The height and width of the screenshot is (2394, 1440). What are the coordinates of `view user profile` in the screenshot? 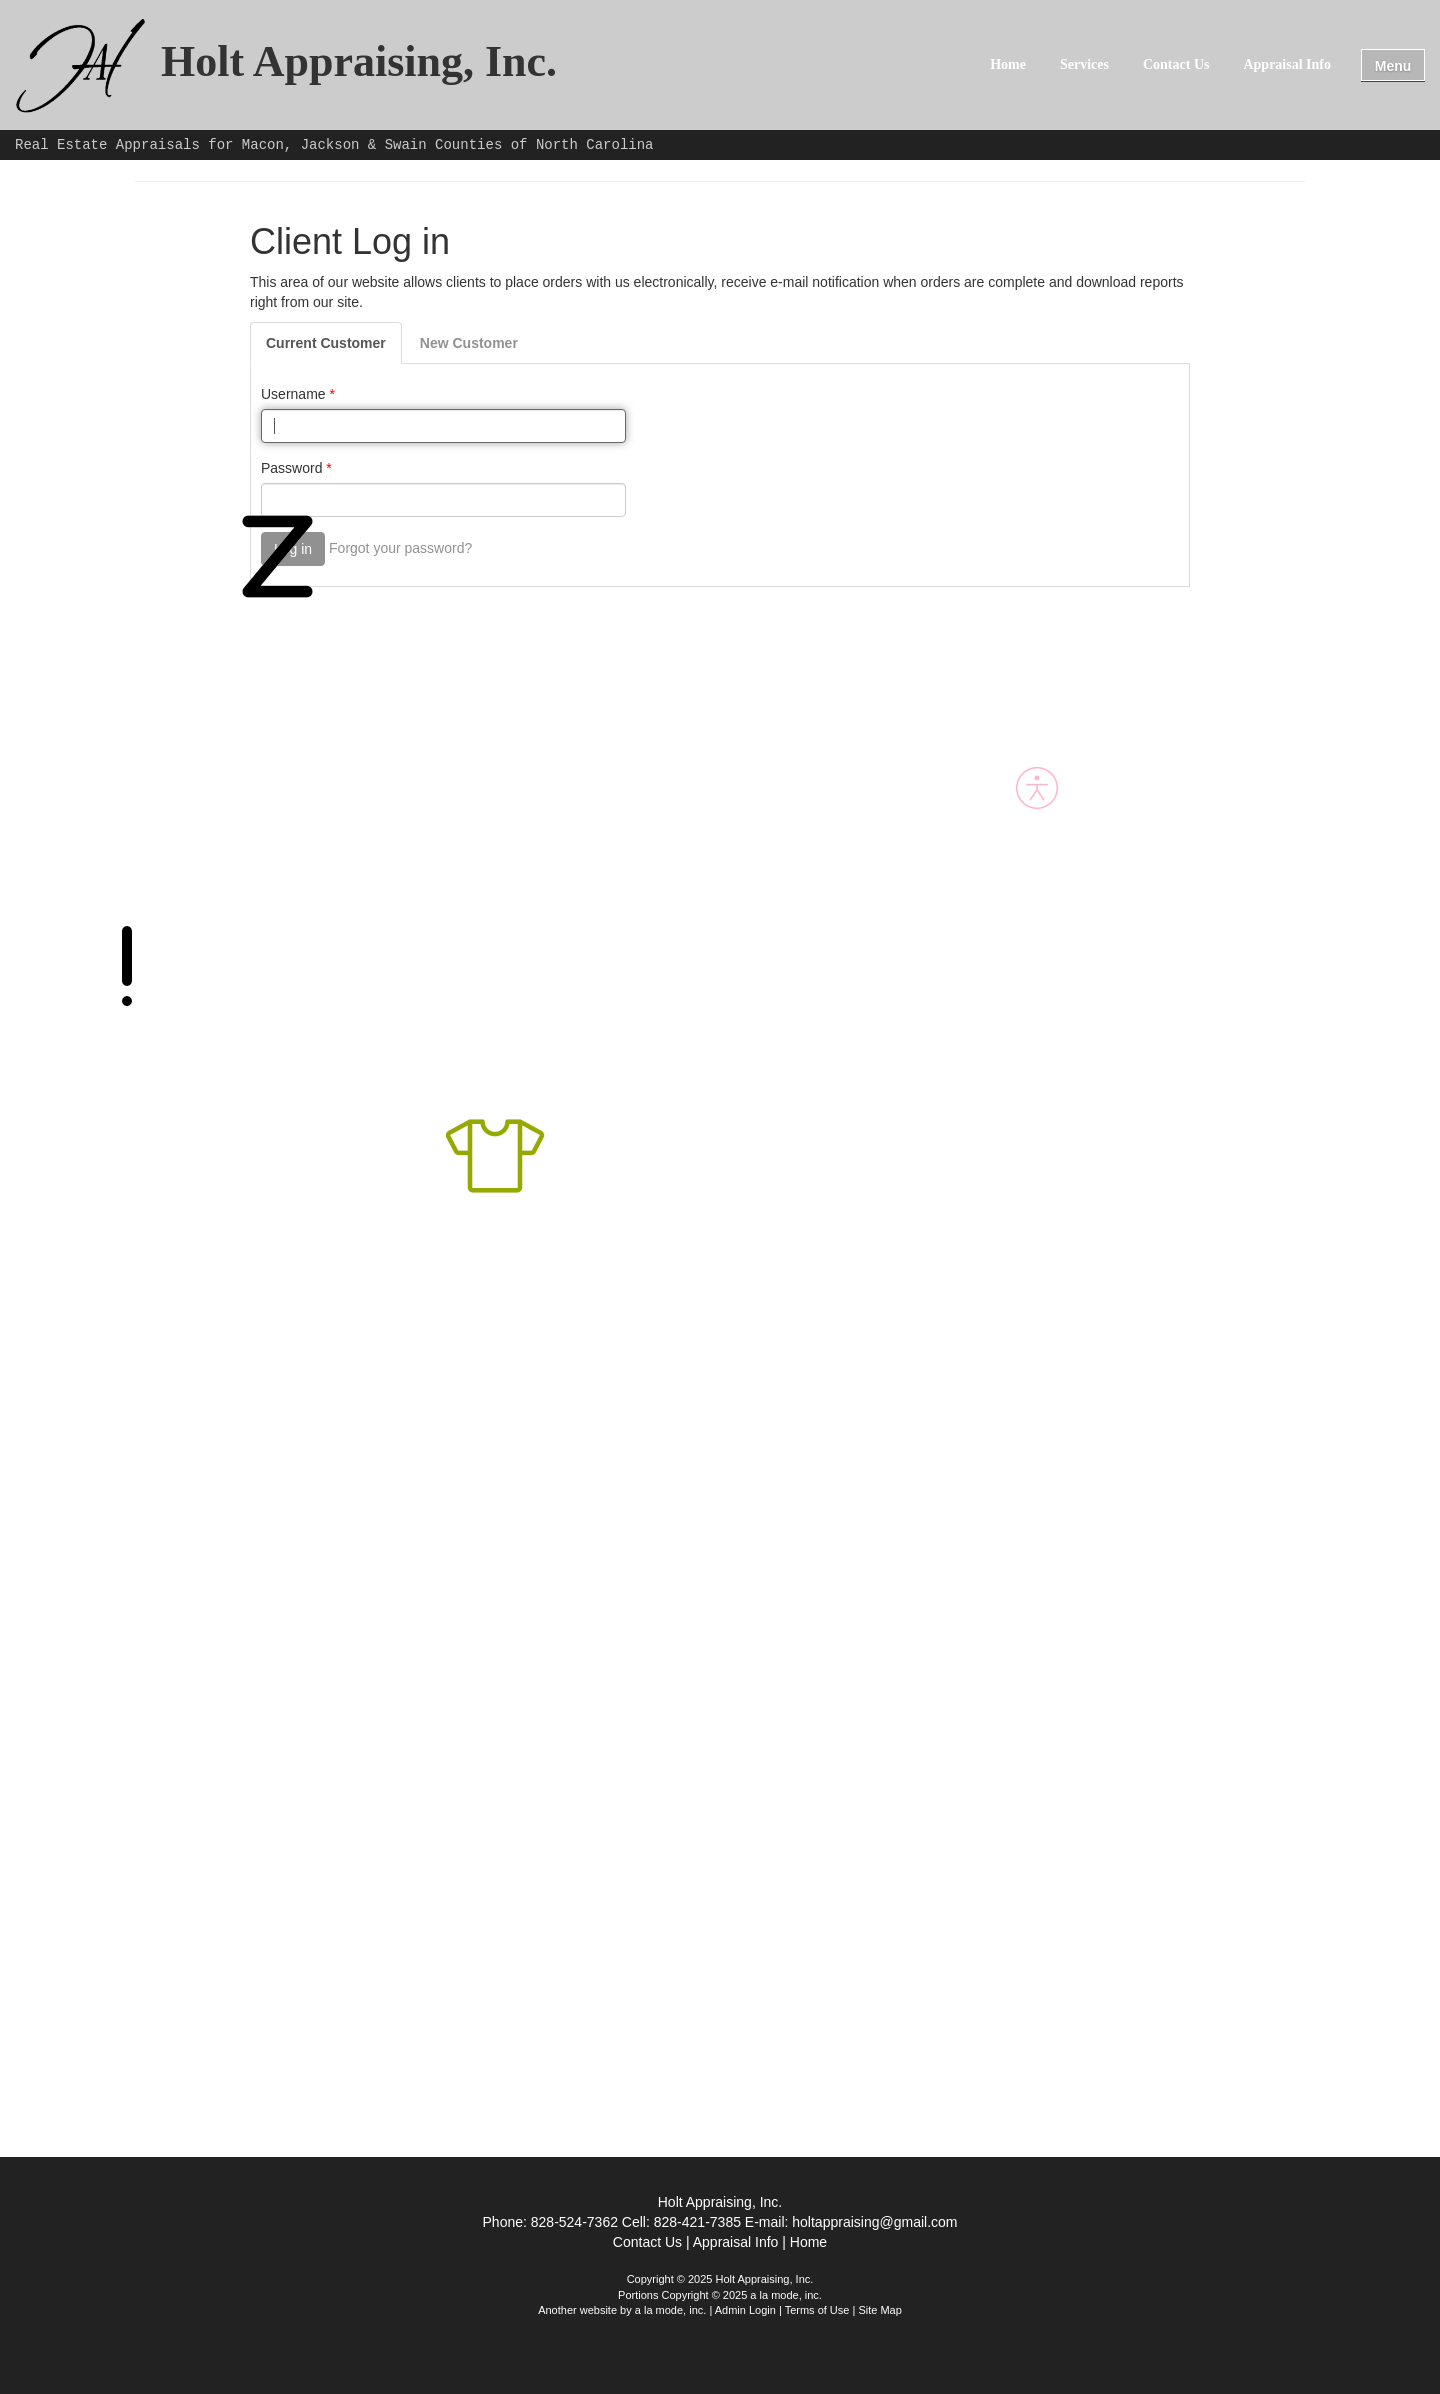 It's located at (1037, 788).